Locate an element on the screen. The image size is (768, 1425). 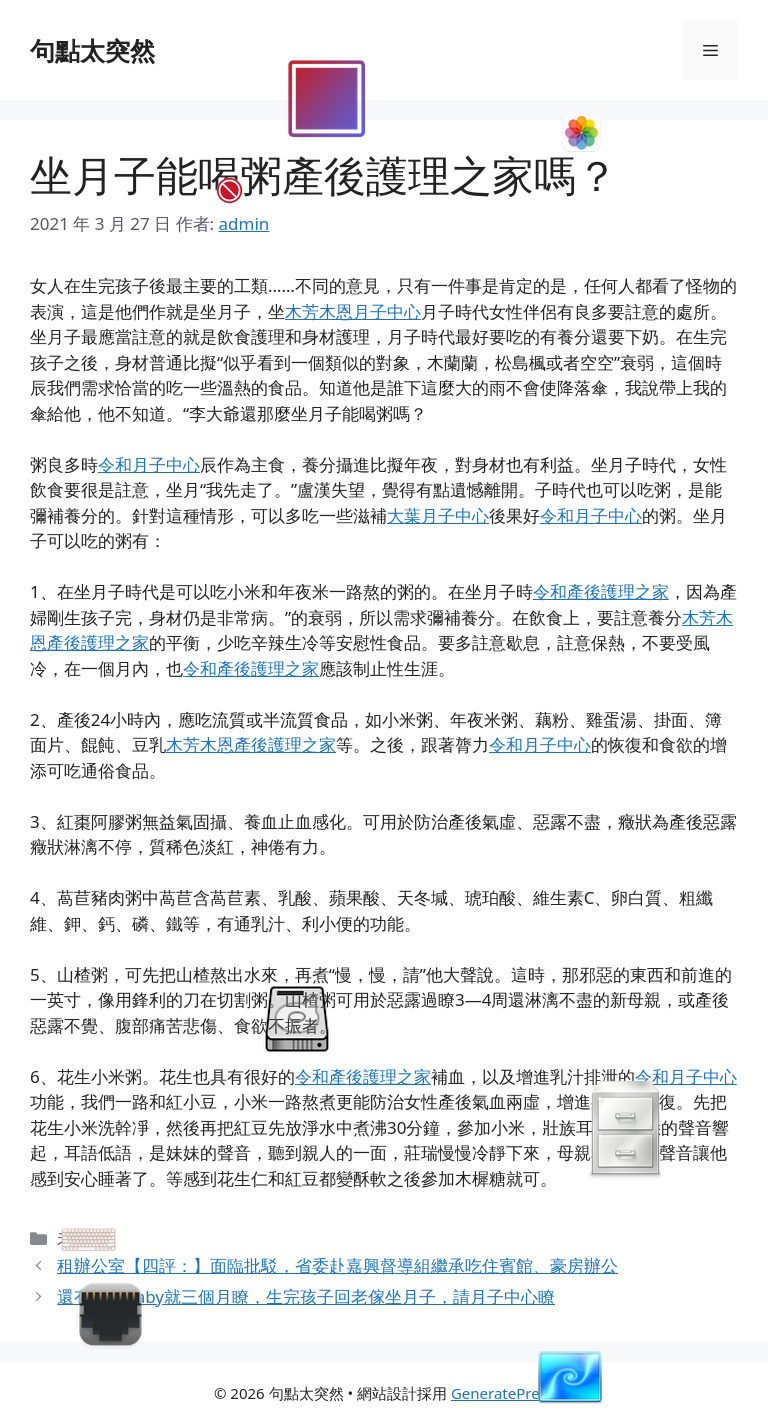
access your media library in iMovie is located at coordinates (326, 98).